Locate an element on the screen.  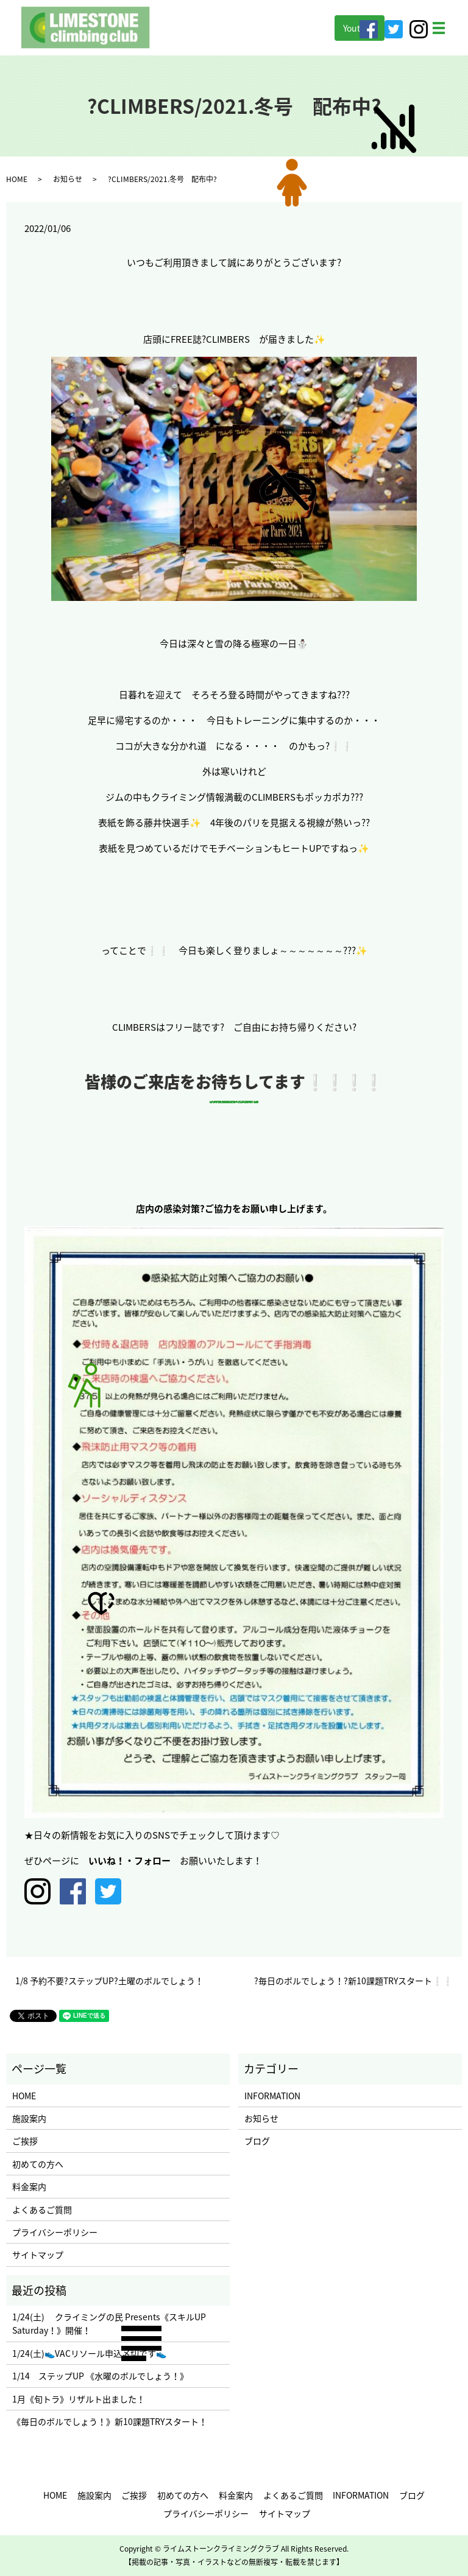
no cellular signal available is located at coordinates (395, 130).